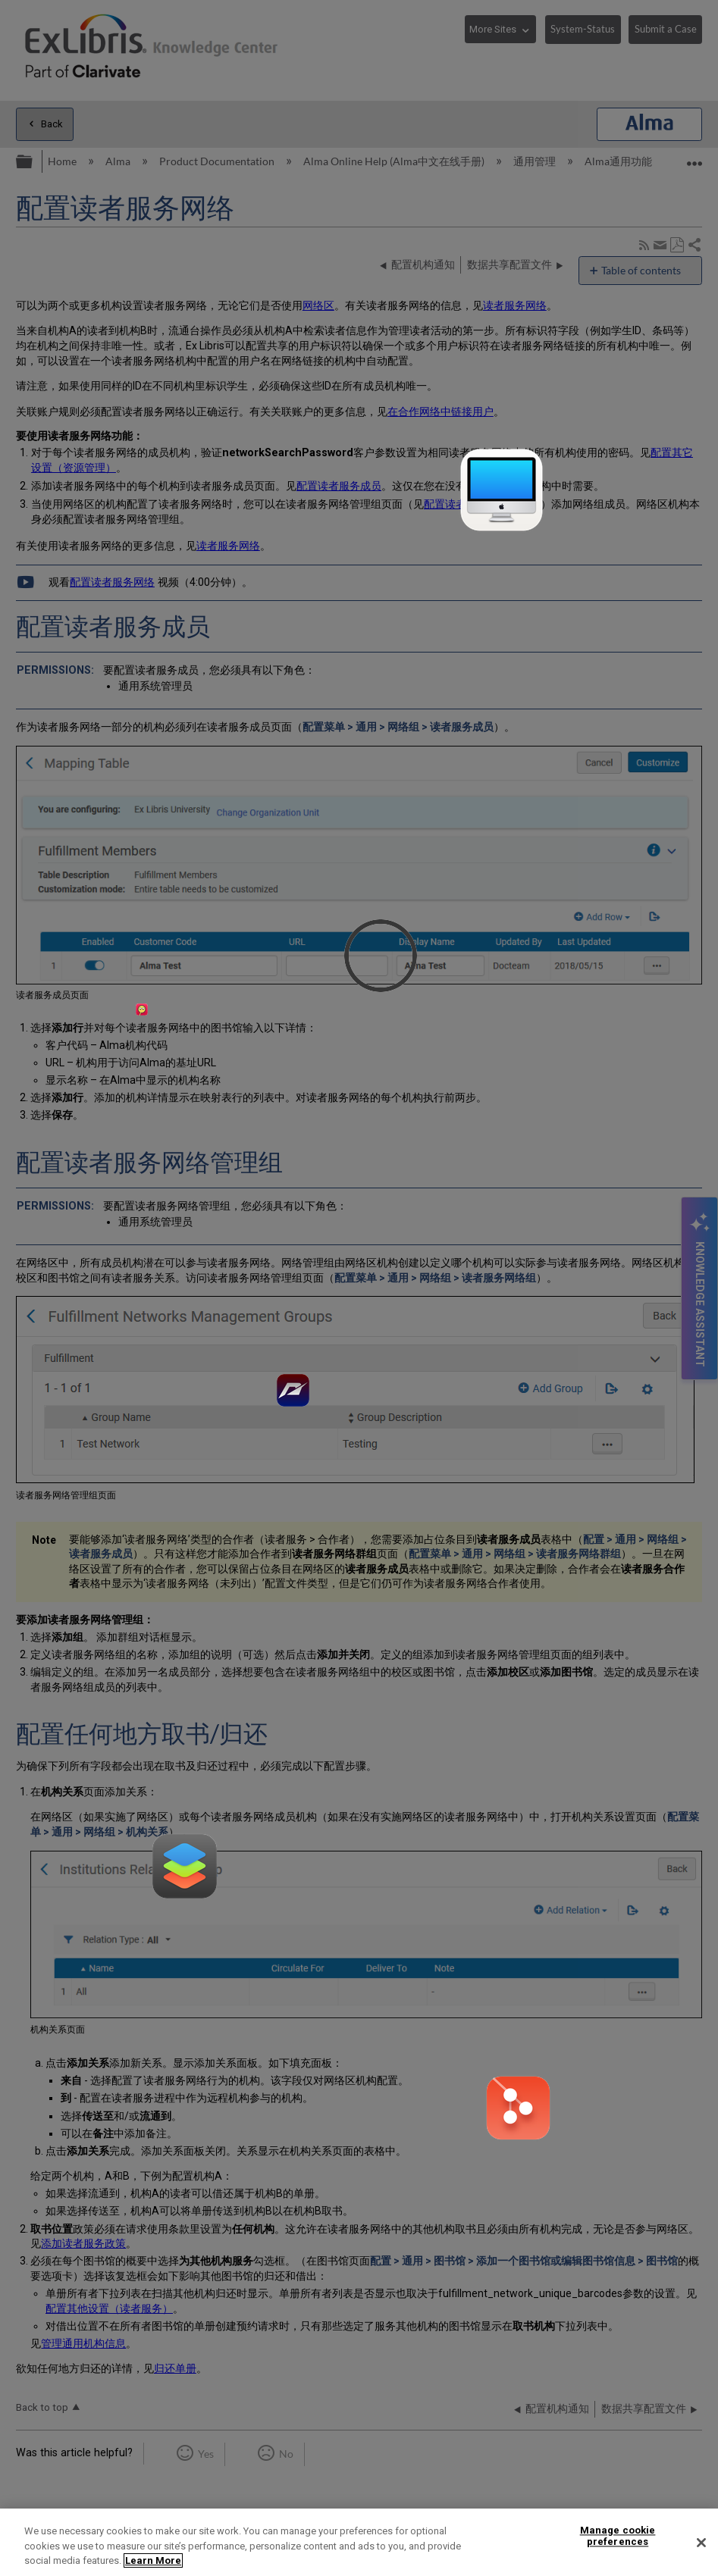 Image resolution: width=718 pixels, height=2576 pixels. I want to click on indicates fullwidth input mode is active, so click(381, 956).